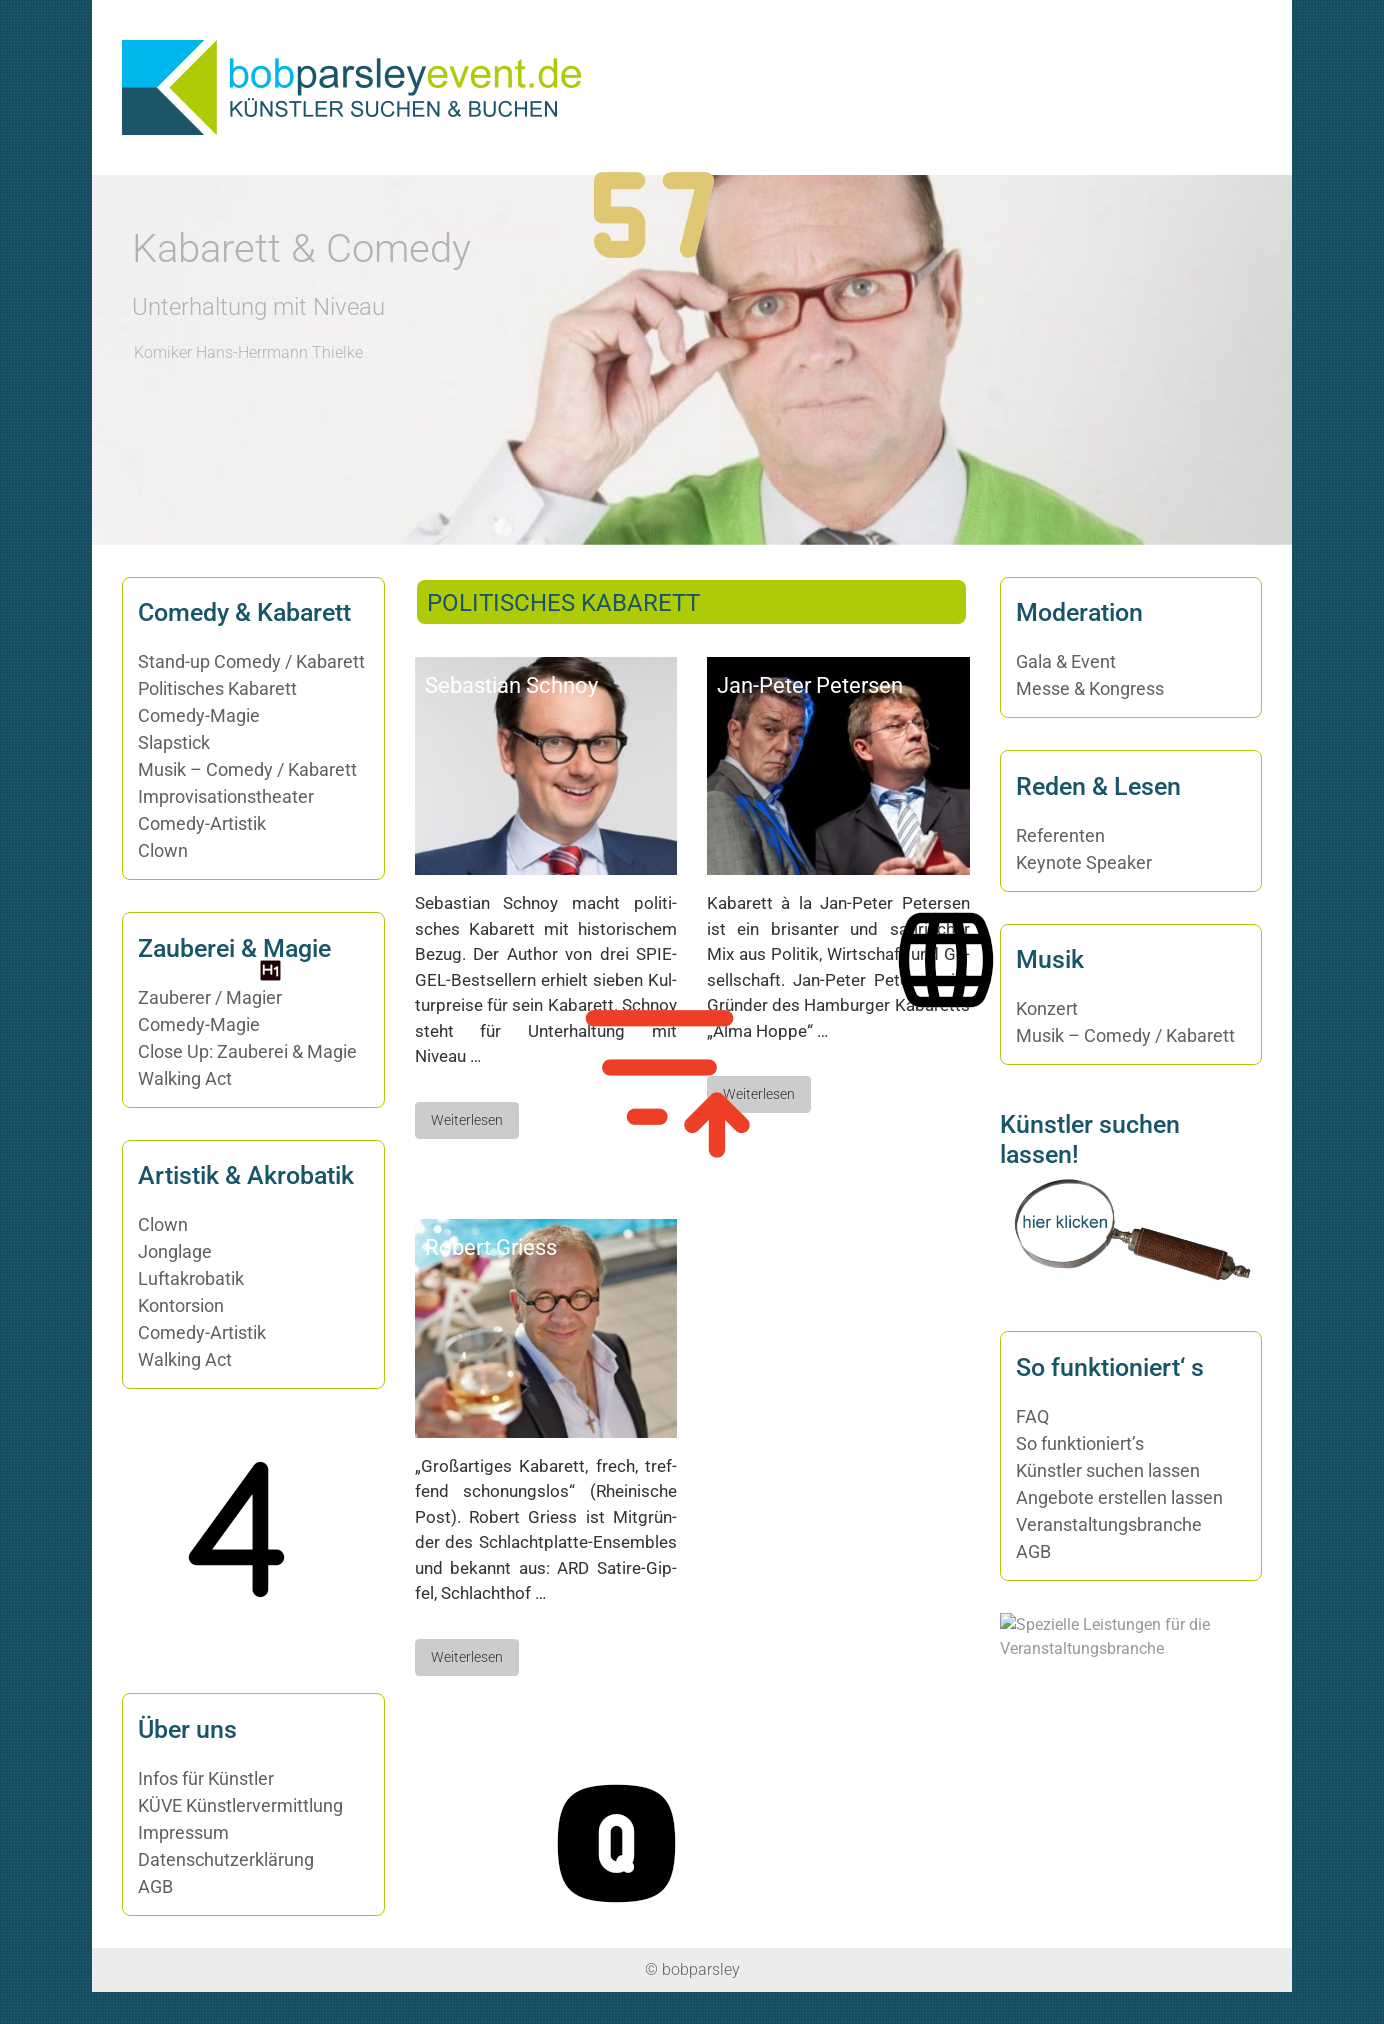  What do you see at coordinates (946, 960) in the screenshot?
I see `view inventory or storage items` at bounding box center [946, 960].